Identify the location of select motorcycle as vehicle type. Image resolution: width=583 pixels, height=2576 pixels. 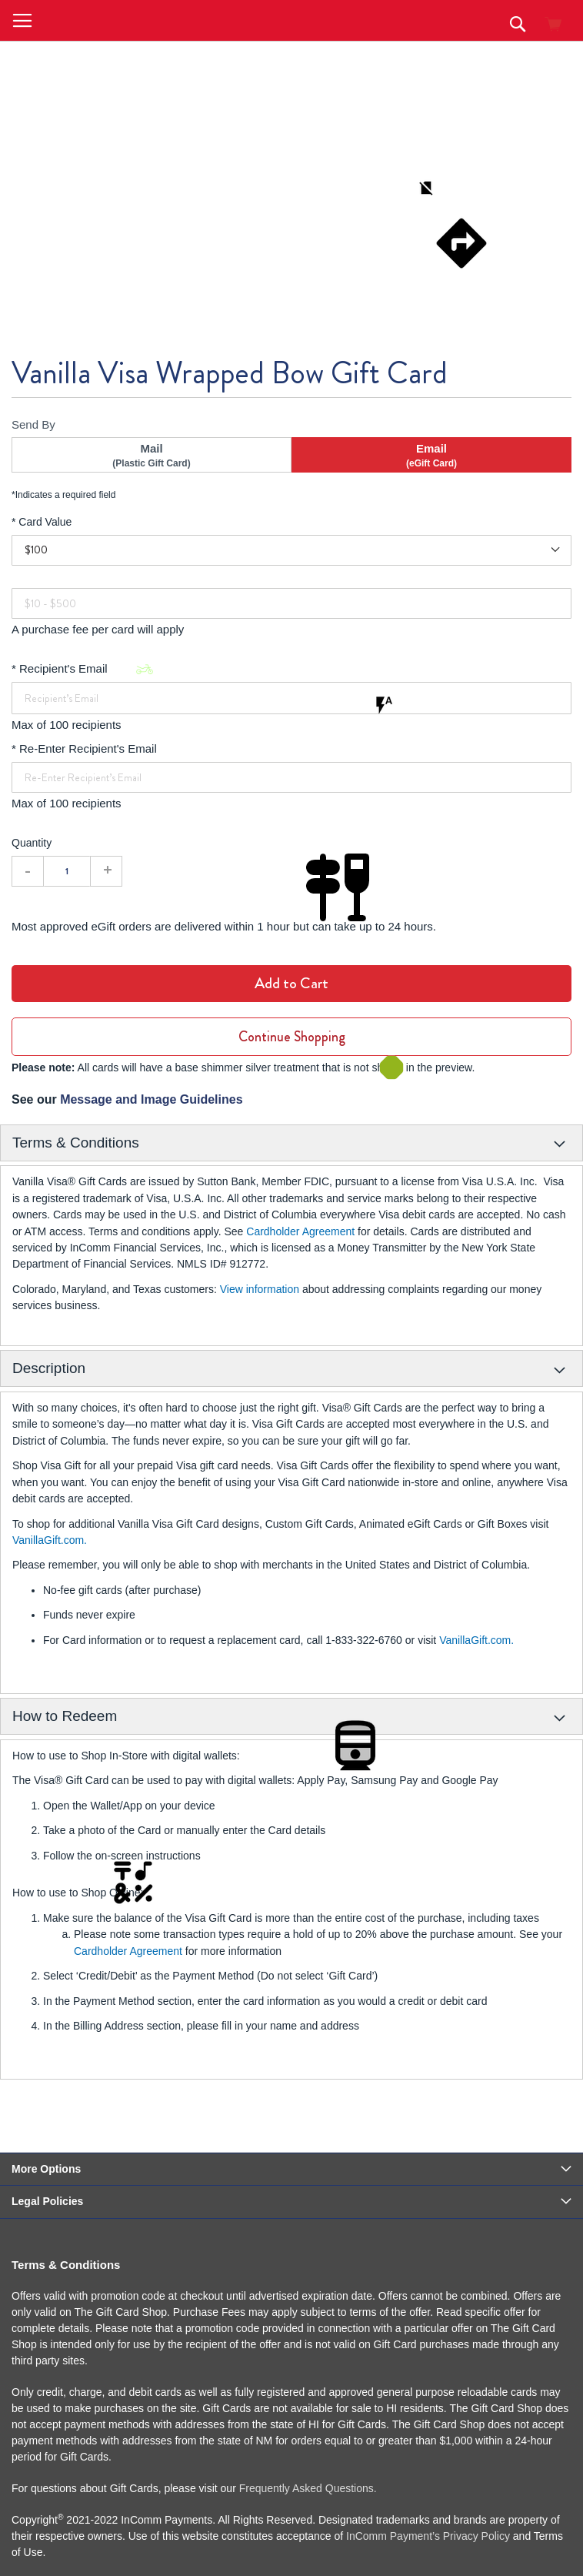
(145, 670).